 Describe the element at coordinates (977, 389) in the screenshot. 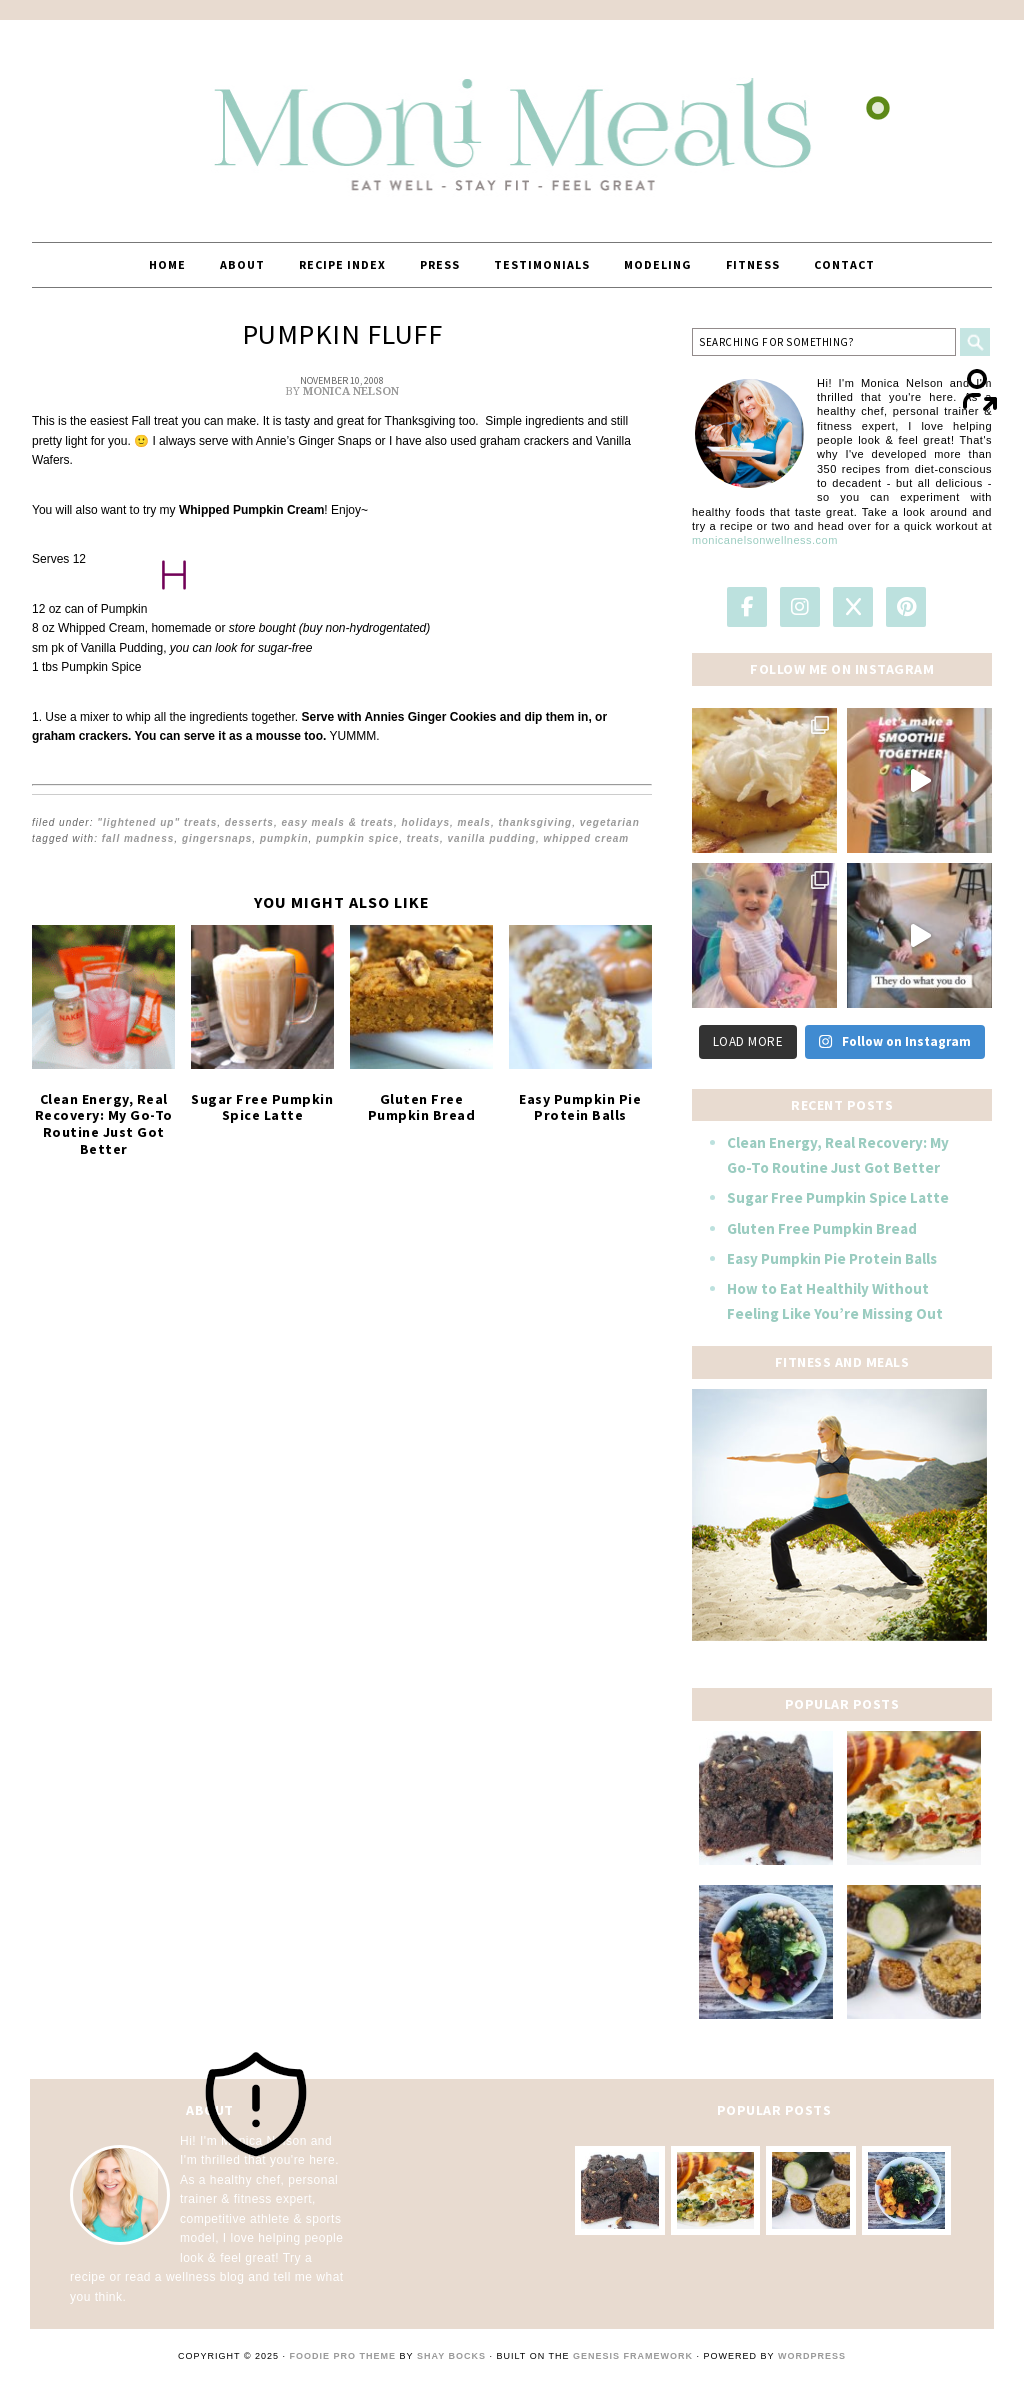

I see `share a user profile` at that location.